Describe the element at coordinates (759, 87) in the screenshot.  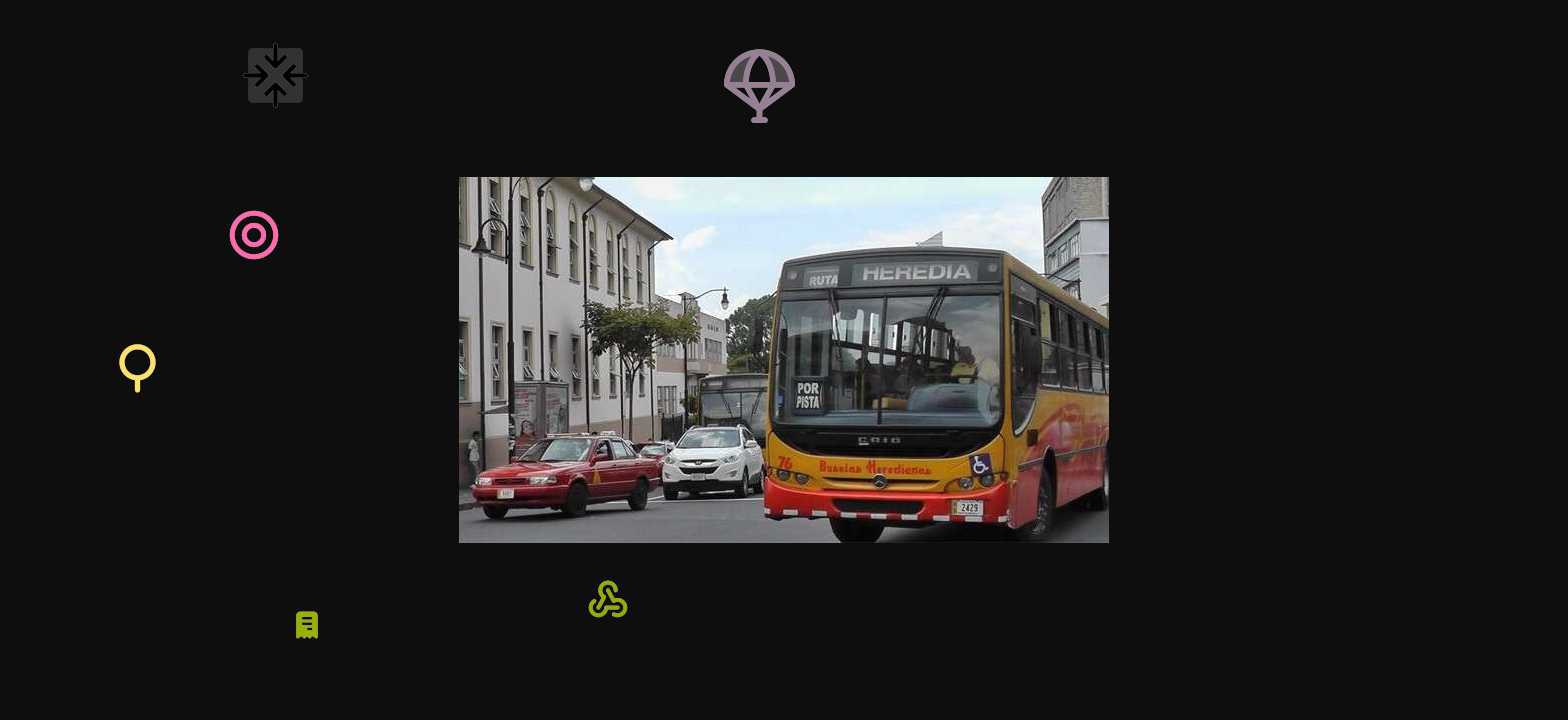
I see `access emergency or backup recovery options` at that location.